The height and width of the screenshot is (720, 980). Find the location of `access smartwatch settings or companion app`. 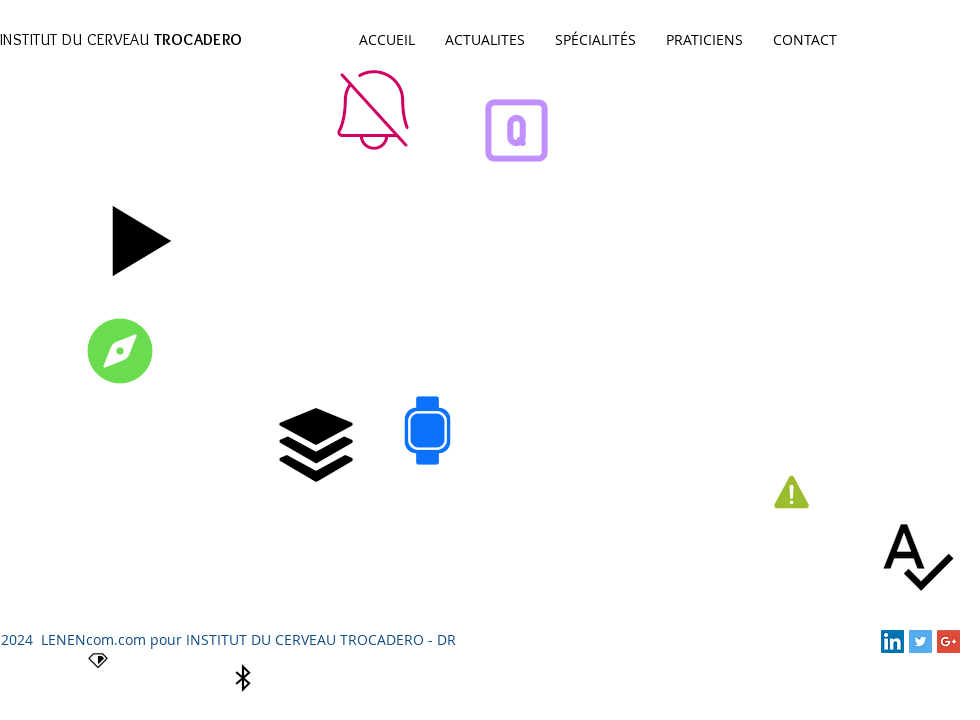

access smartwatch settings or companion app is located at coordinates (427, 430).